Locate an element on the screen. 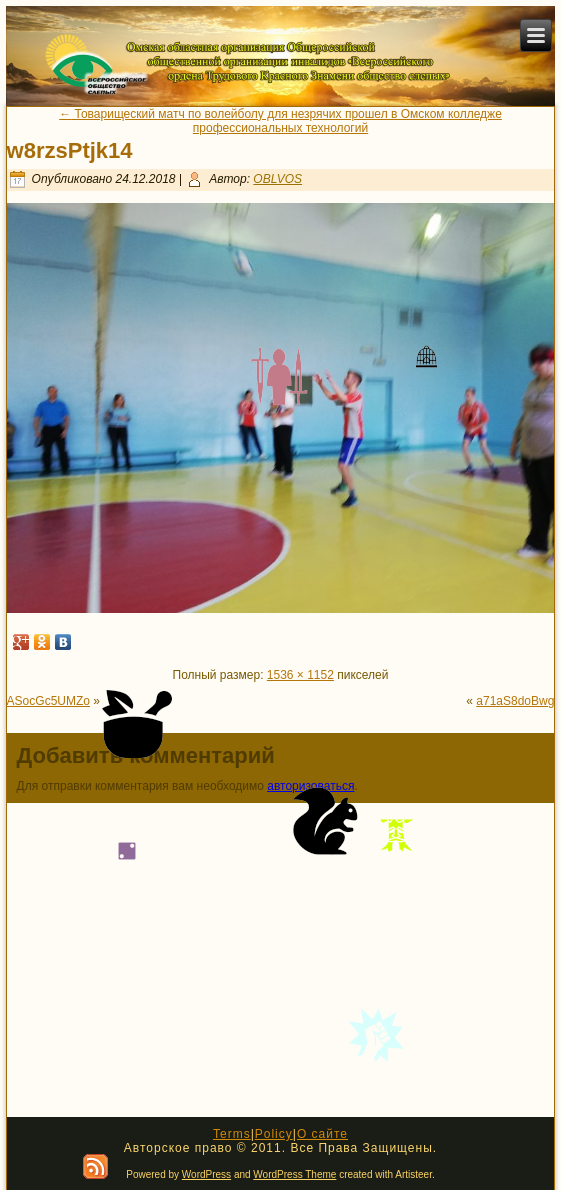 The height and width of the screenshot is (1190, 561). indicates rebellion or uprising theme in a game is located at coordinates (376, 1035).